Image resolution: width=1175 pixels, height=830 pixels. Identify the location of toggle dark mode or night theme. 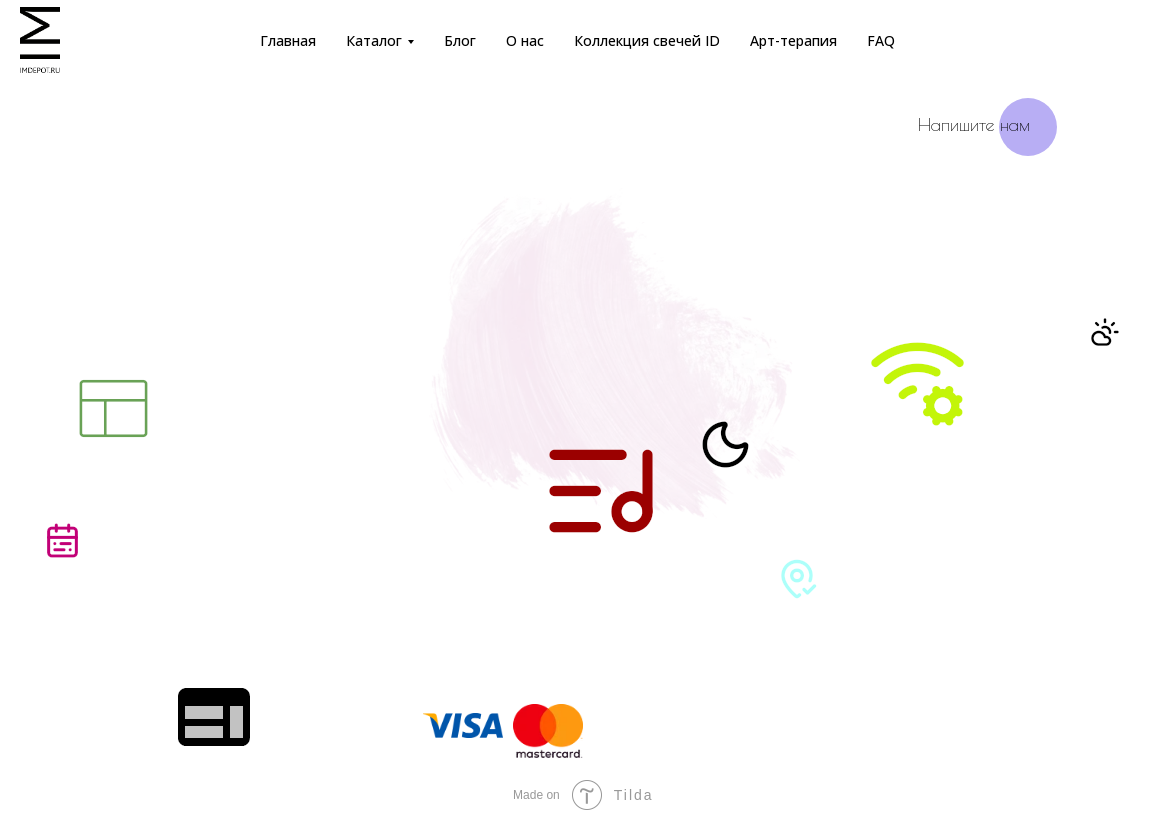
(725, 444).